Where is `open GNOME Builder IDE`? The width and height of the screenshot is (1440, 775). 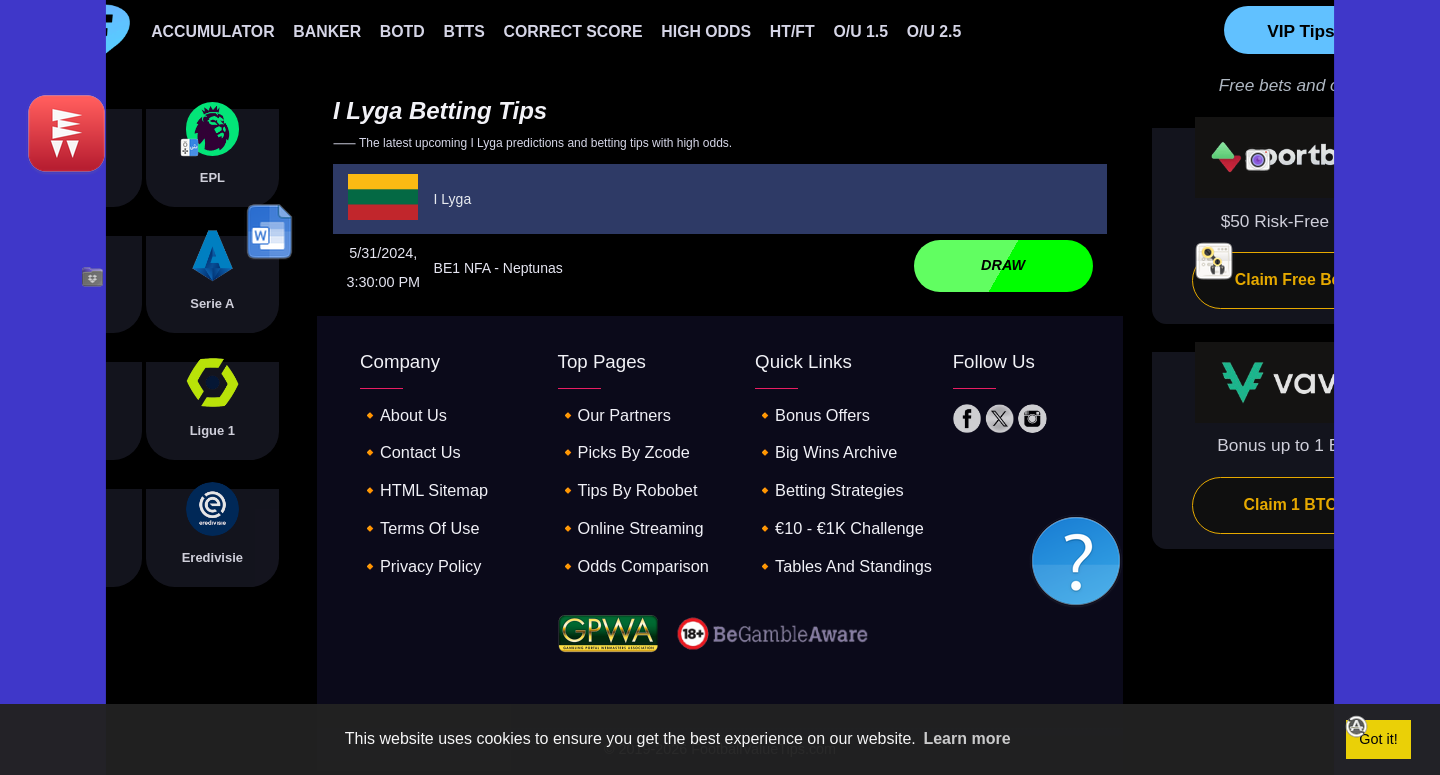
open GNOME Builder IDE is located at coordinates (1214, 261).